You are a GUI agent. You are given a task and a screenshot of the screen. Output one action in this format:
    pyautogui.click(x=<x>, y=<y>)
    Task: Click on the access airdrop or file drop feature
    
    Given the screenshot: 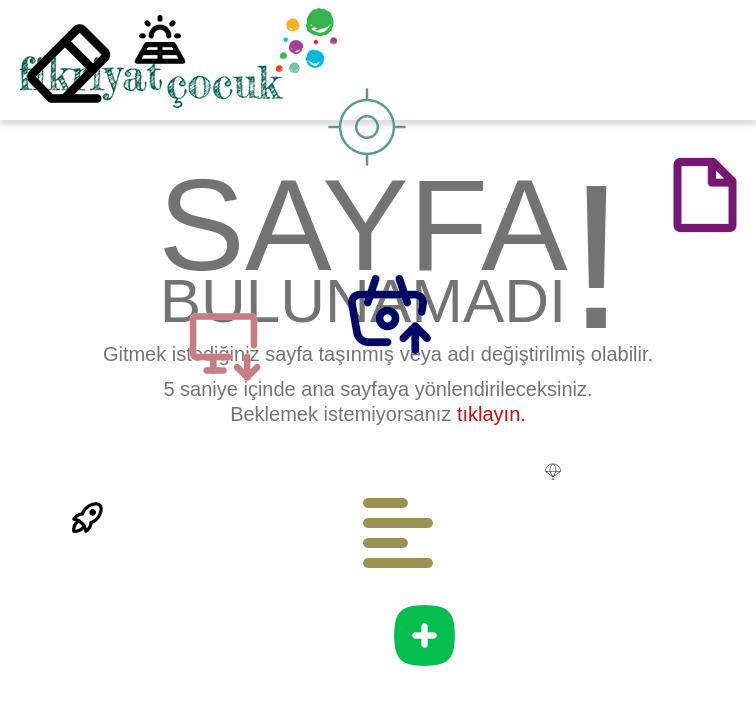 What is the action you would take?
    pyautogui.click(x=553, y=472)
    